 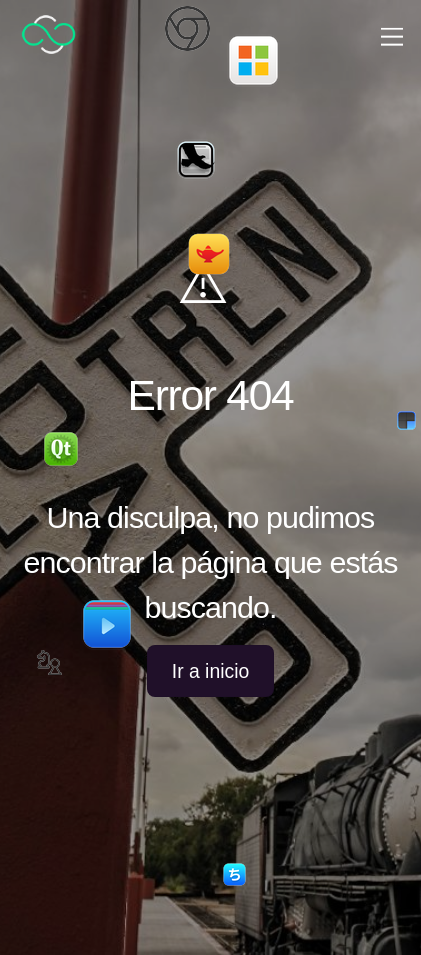 I want to click on open ibus-anthy japanese input method settings, so click(x=234, y=874).